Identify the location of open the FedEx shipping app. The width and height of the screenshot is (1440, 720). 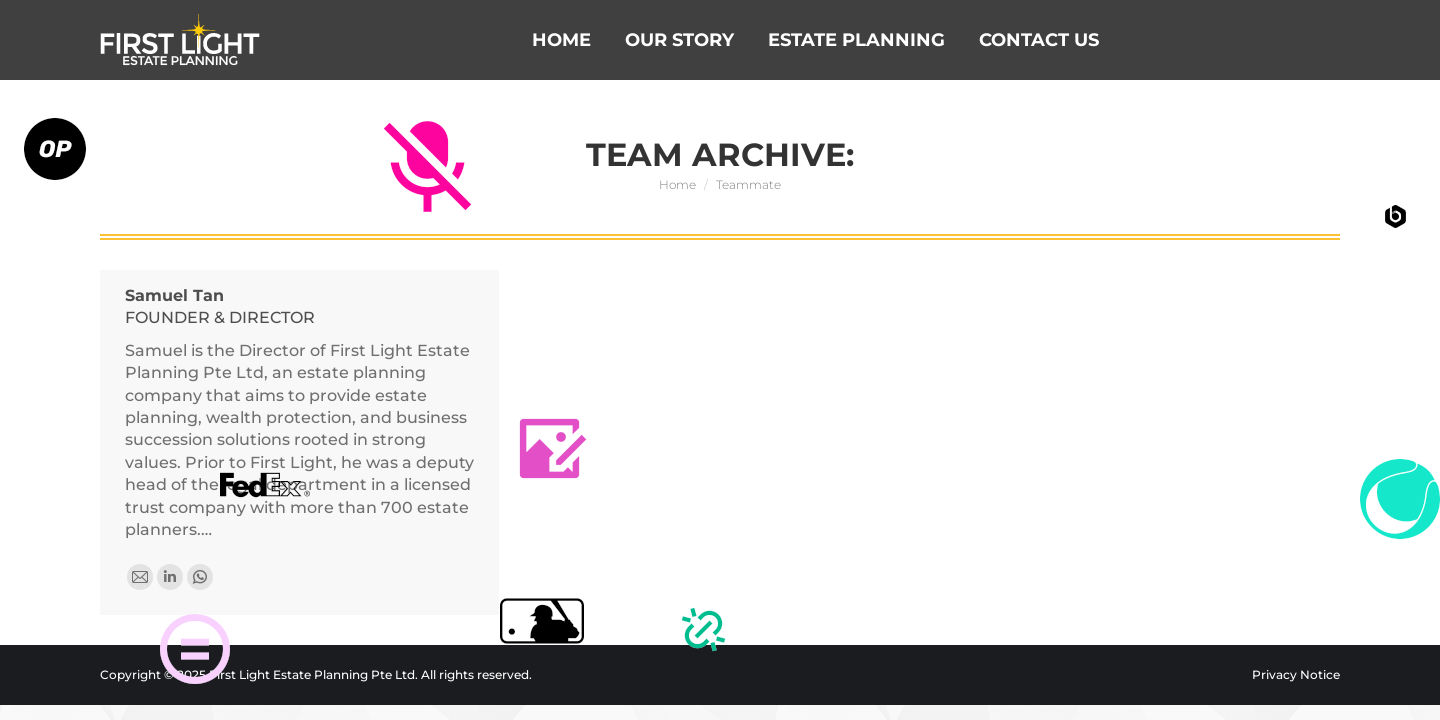
(265, 485).